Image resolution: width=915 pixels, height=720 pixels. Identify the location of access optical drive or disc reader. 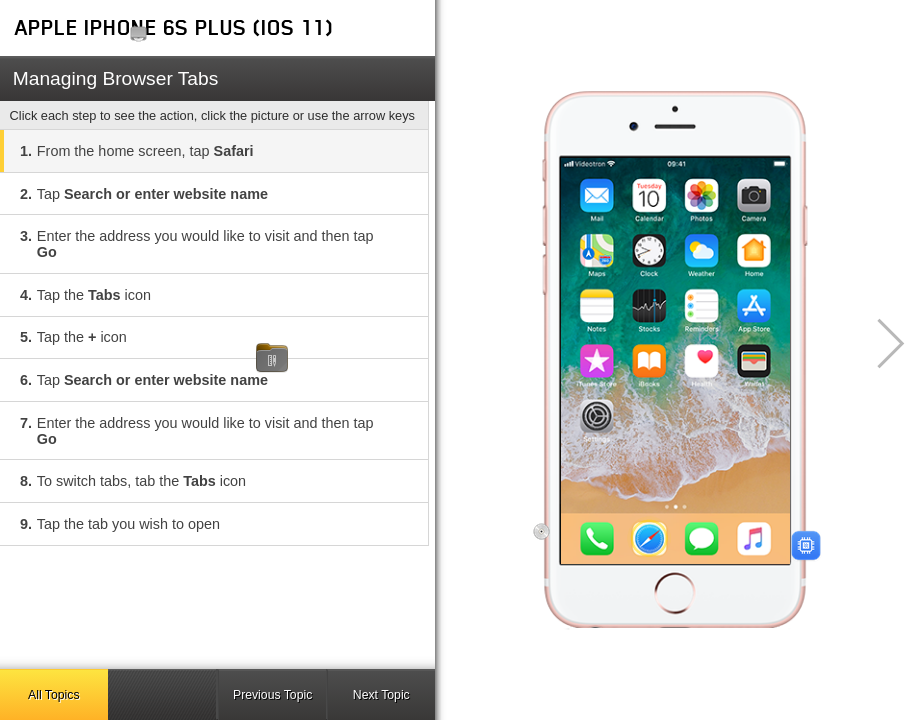
(138, 33).